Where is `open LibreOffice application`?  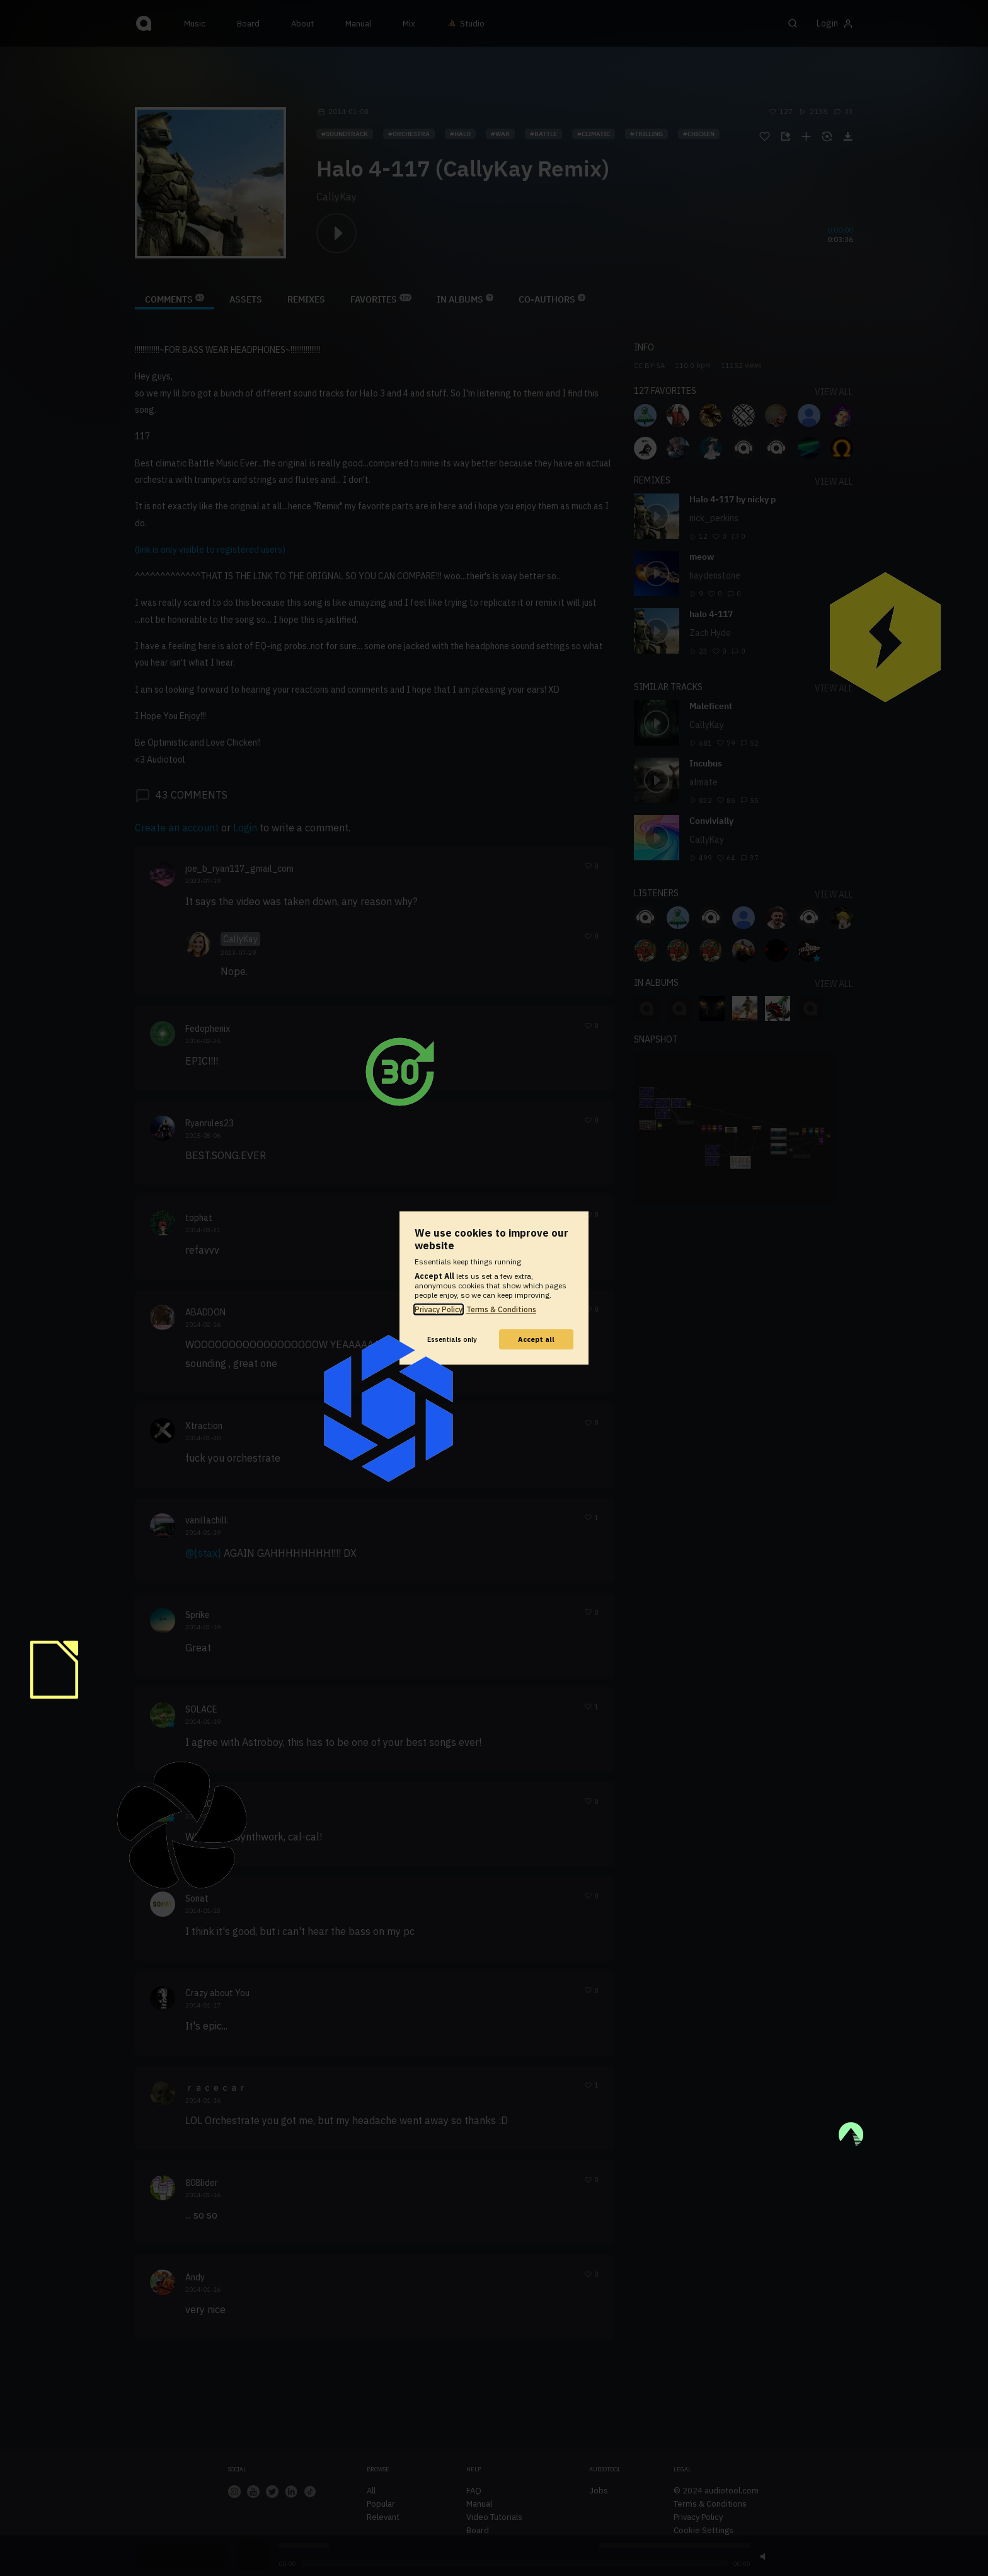
open LibreOffice application is located at coordinates (54, 1670).